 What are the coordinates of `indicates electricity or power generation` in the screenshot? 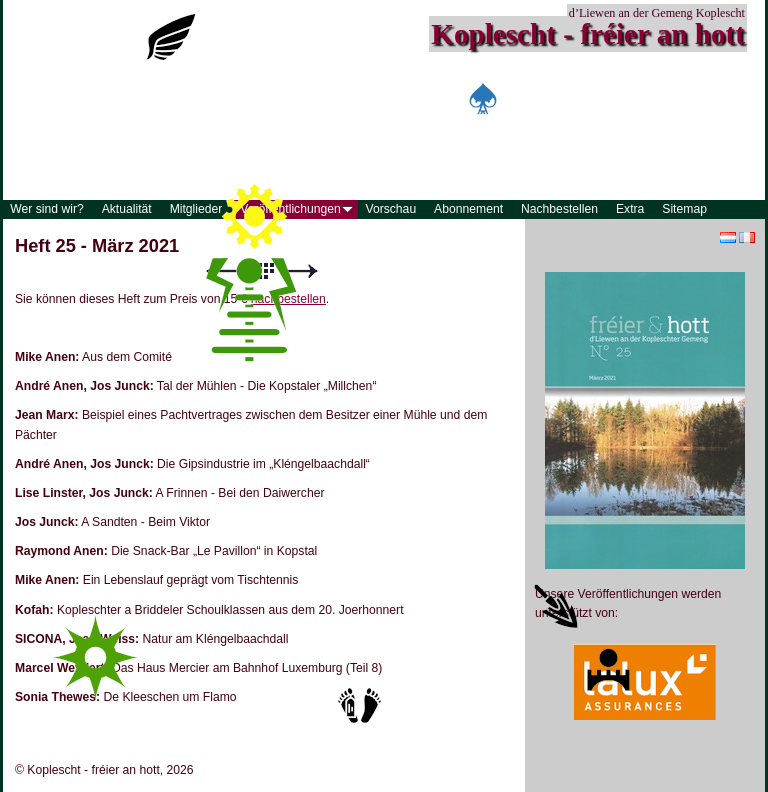 It's located at (249, 309).